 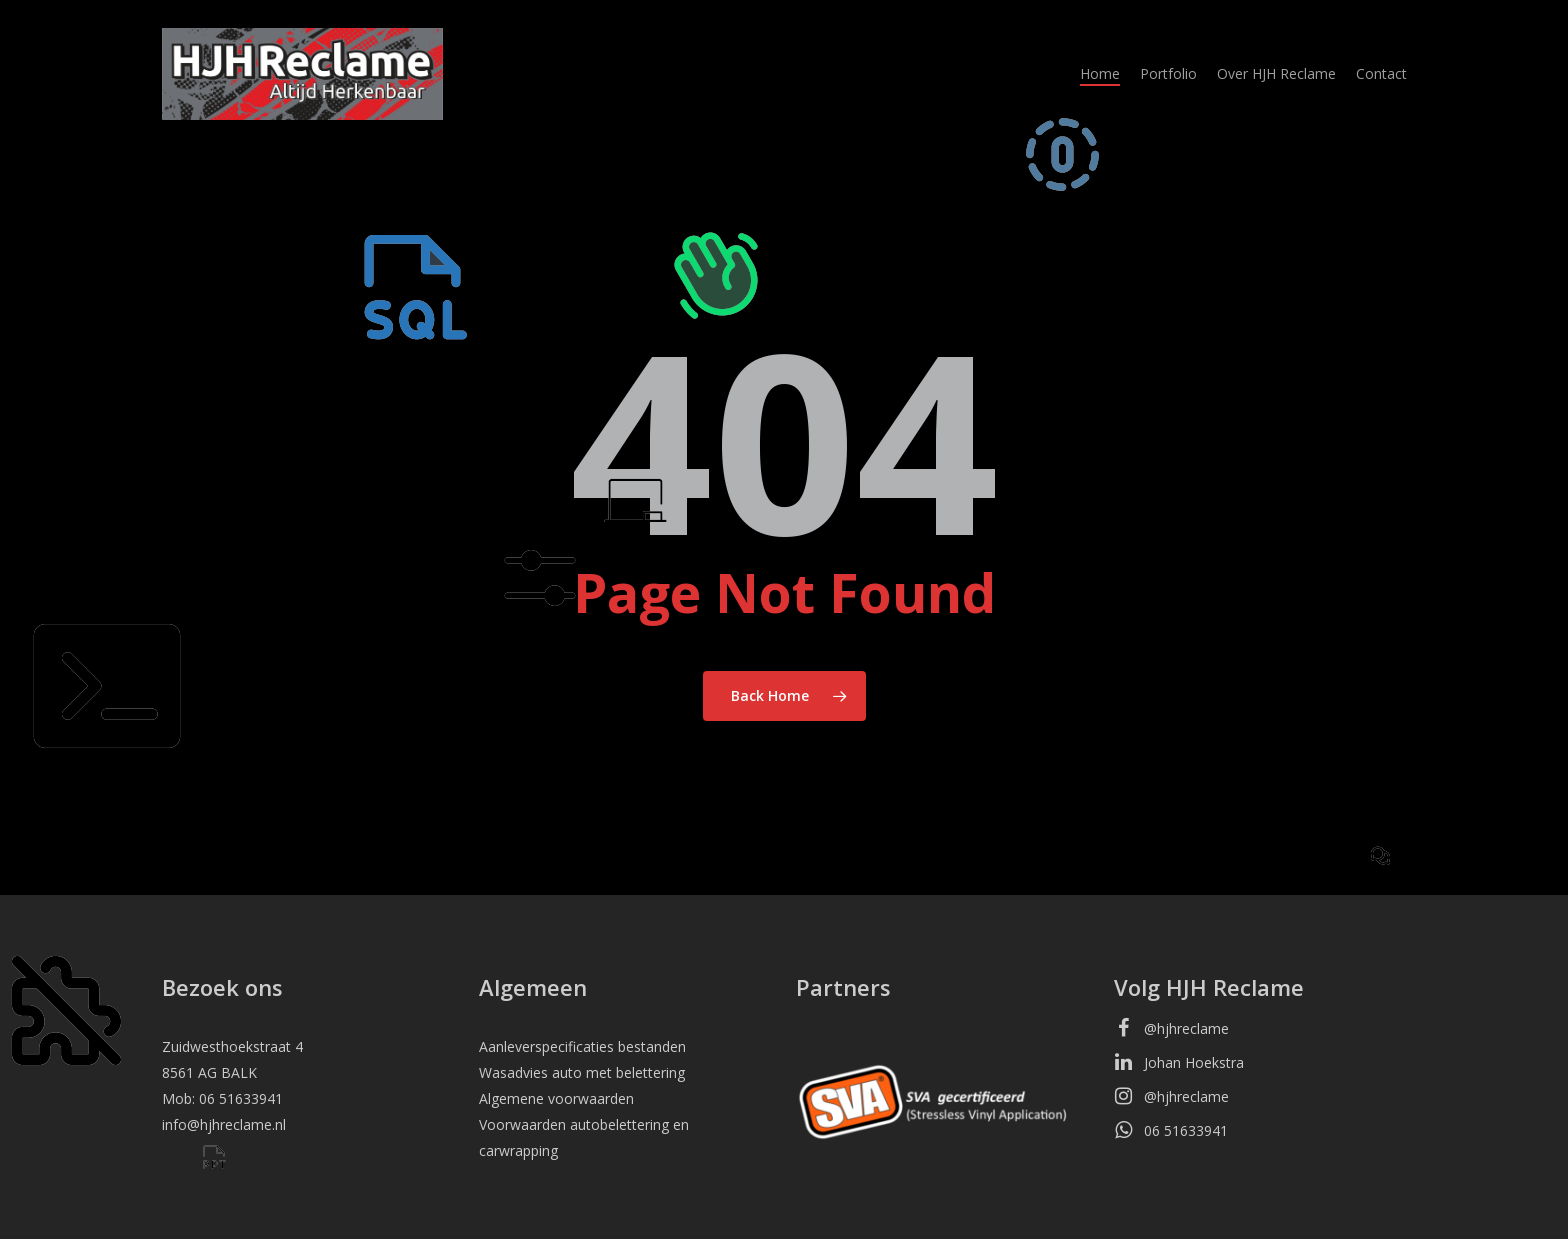 I want to click on open chat or messaging, so click(x=1380, y=855).